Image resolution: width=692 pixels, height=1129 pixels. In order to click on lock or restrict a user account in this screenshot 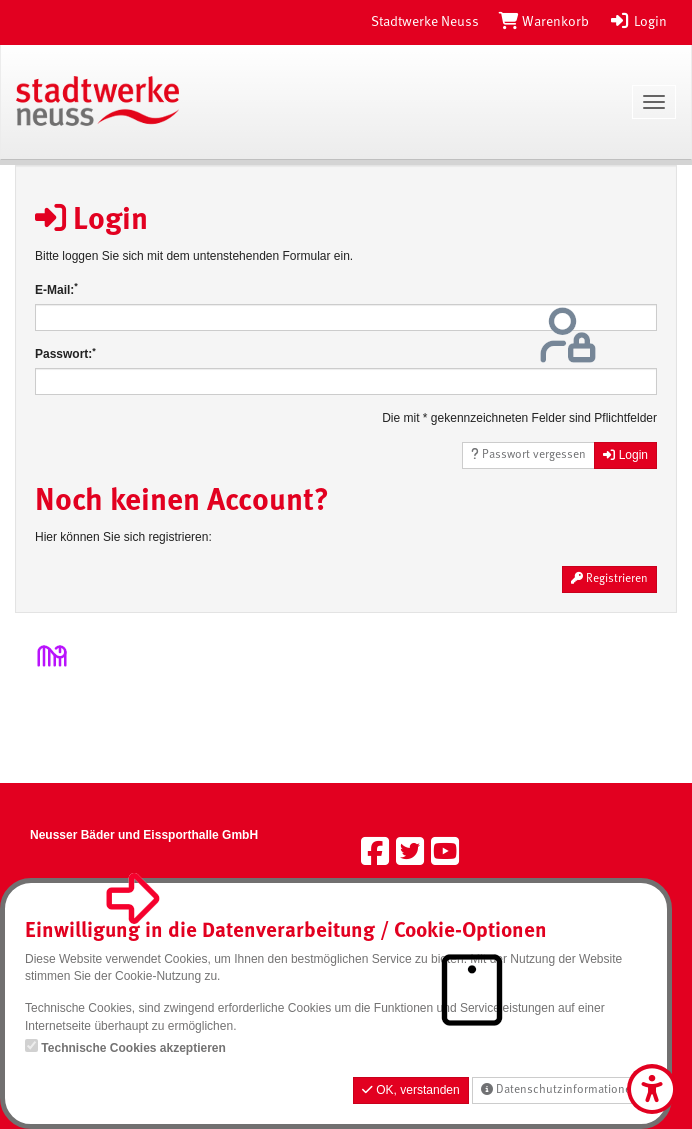, I will do `click(568, 335)`.